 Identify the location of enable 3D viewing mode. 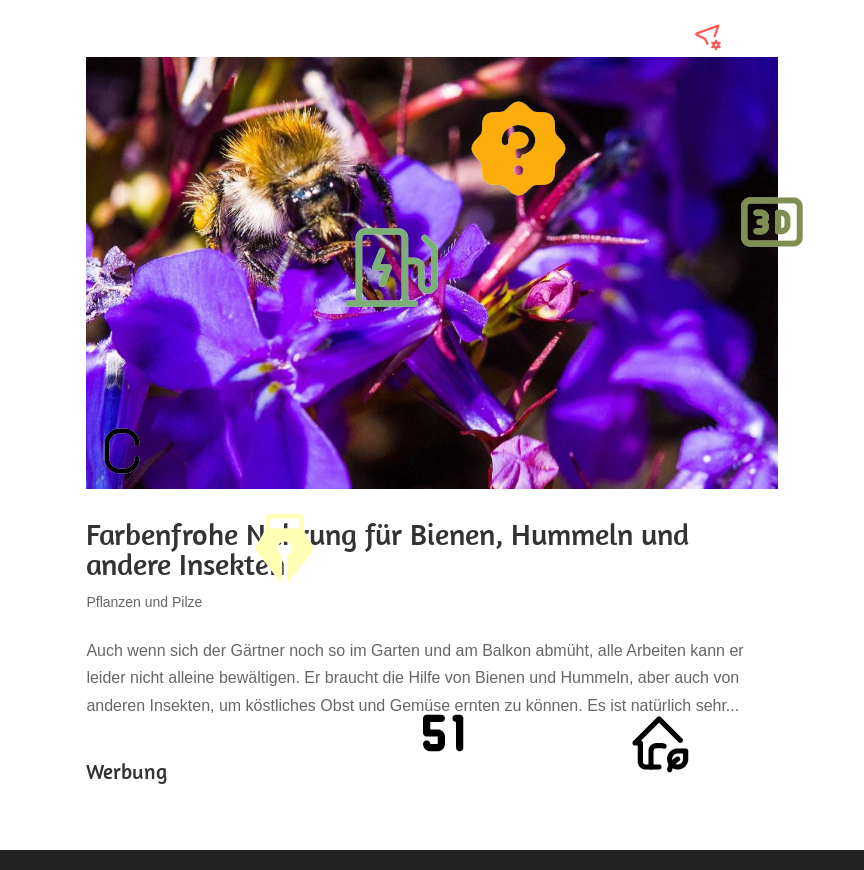
(772, 222).